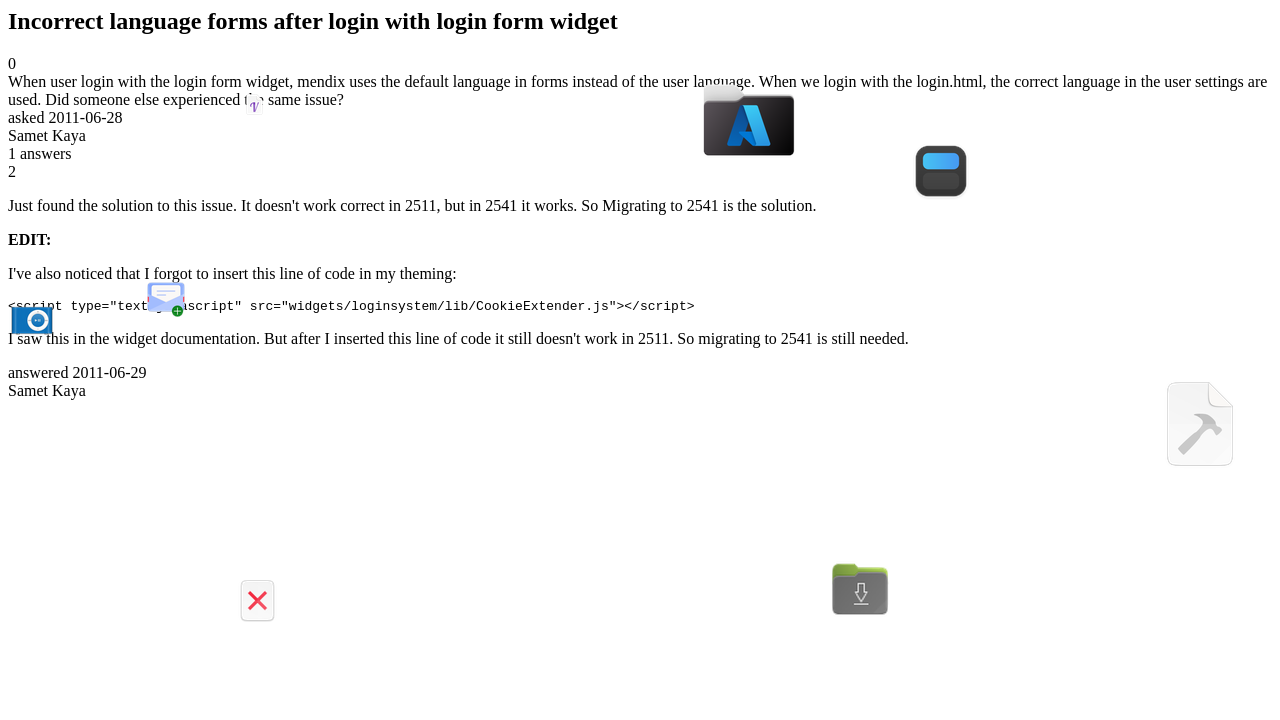 This screenshot has width=1280, height=720. Describe the element at coordinates (860, 589) in the screenshot. I see `open your downloads folder` at that location.